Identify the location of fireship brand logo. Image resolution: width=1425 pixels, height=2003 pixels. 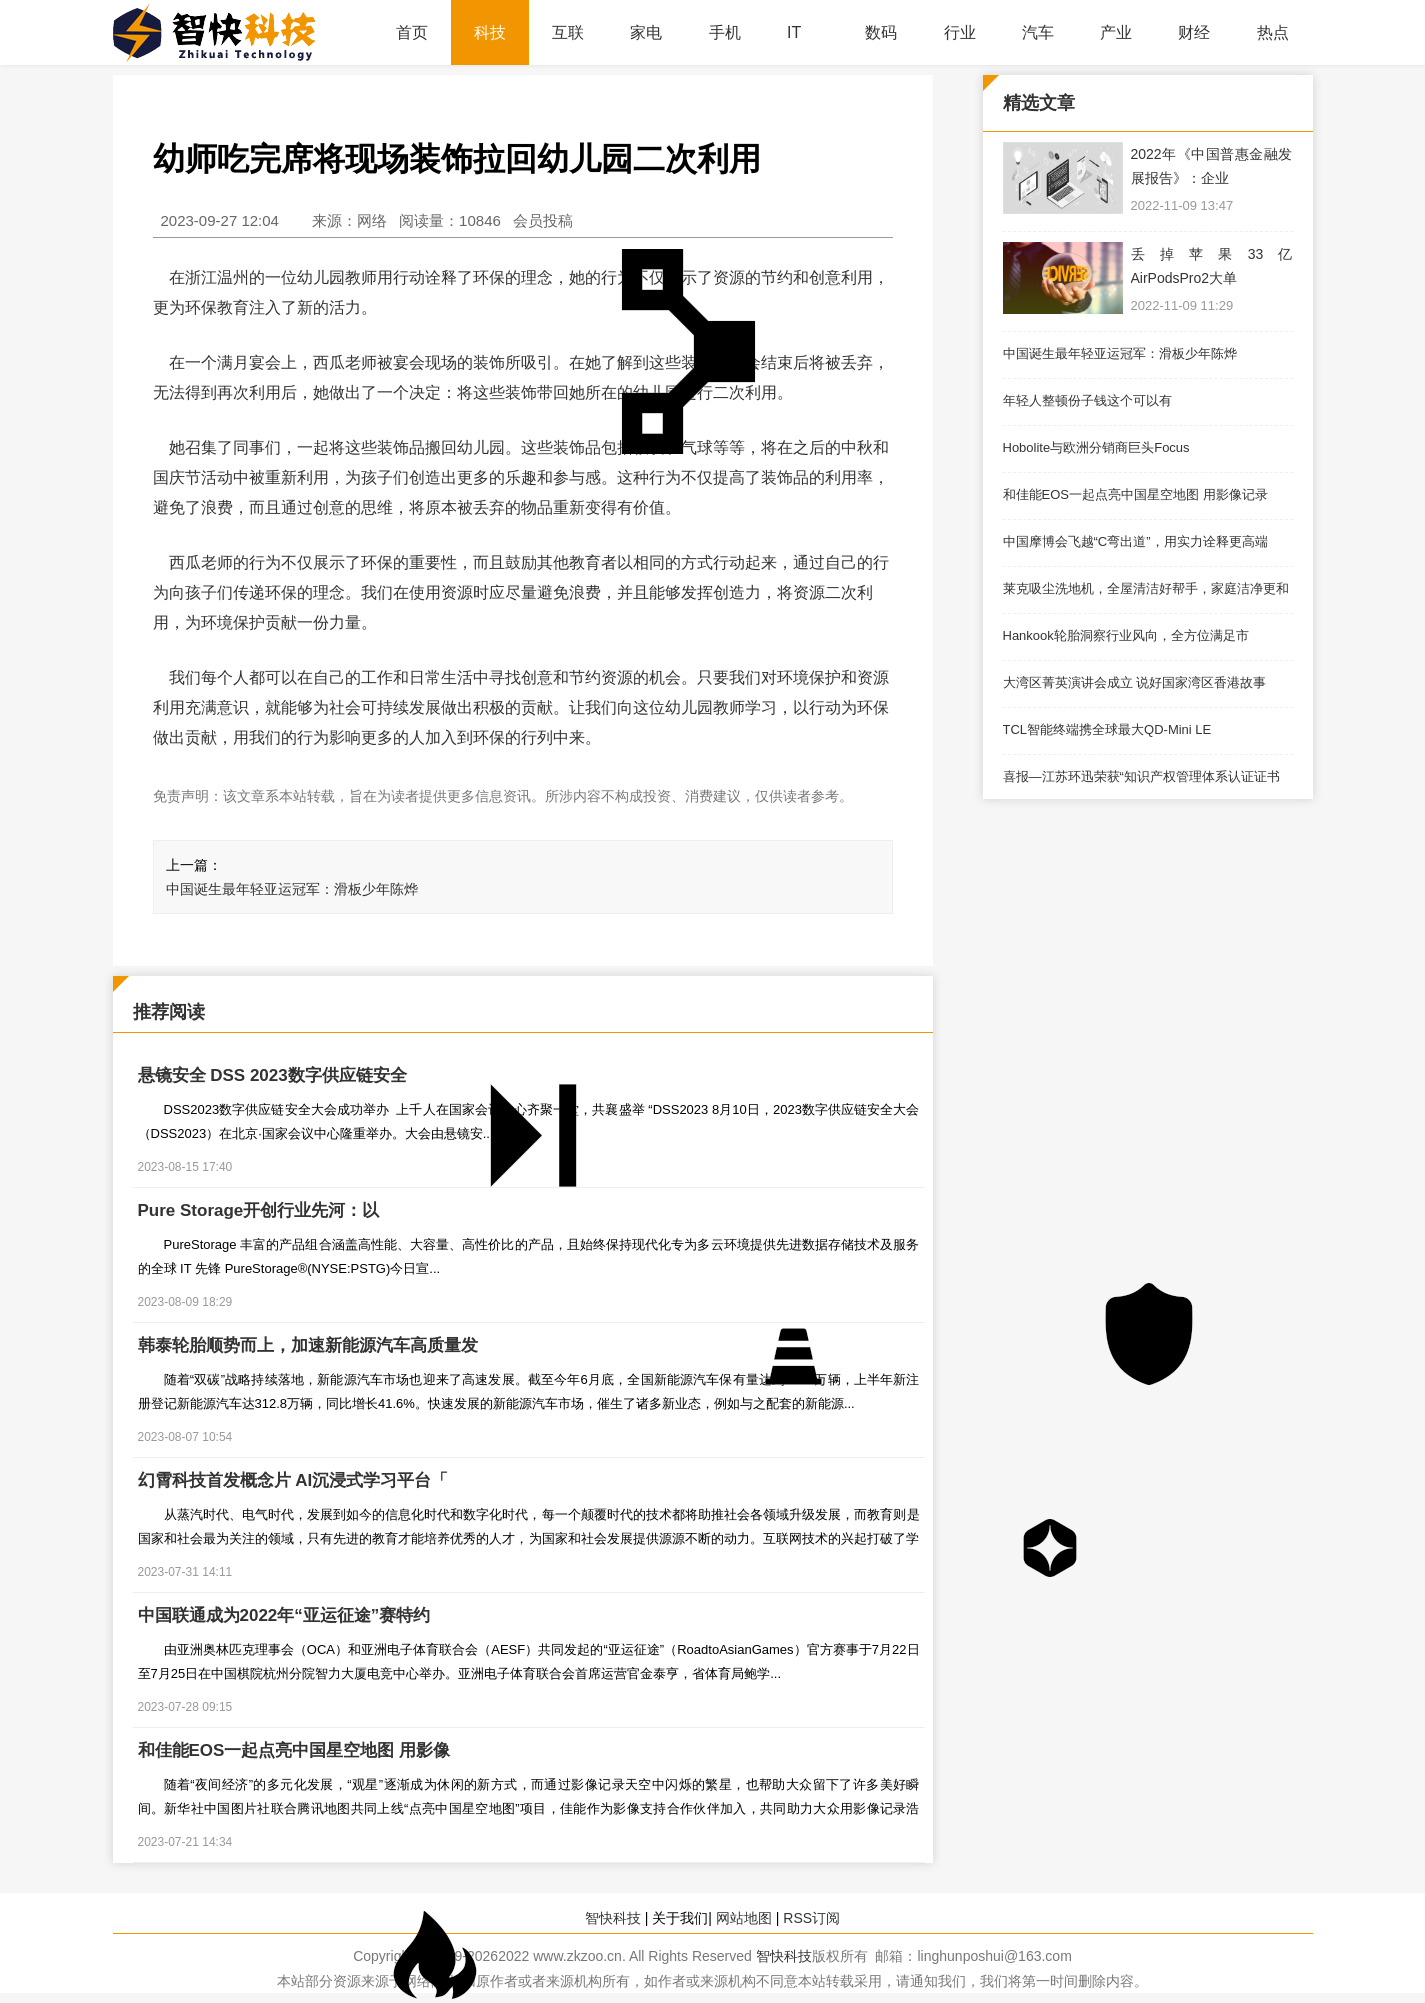
(435, 1955).